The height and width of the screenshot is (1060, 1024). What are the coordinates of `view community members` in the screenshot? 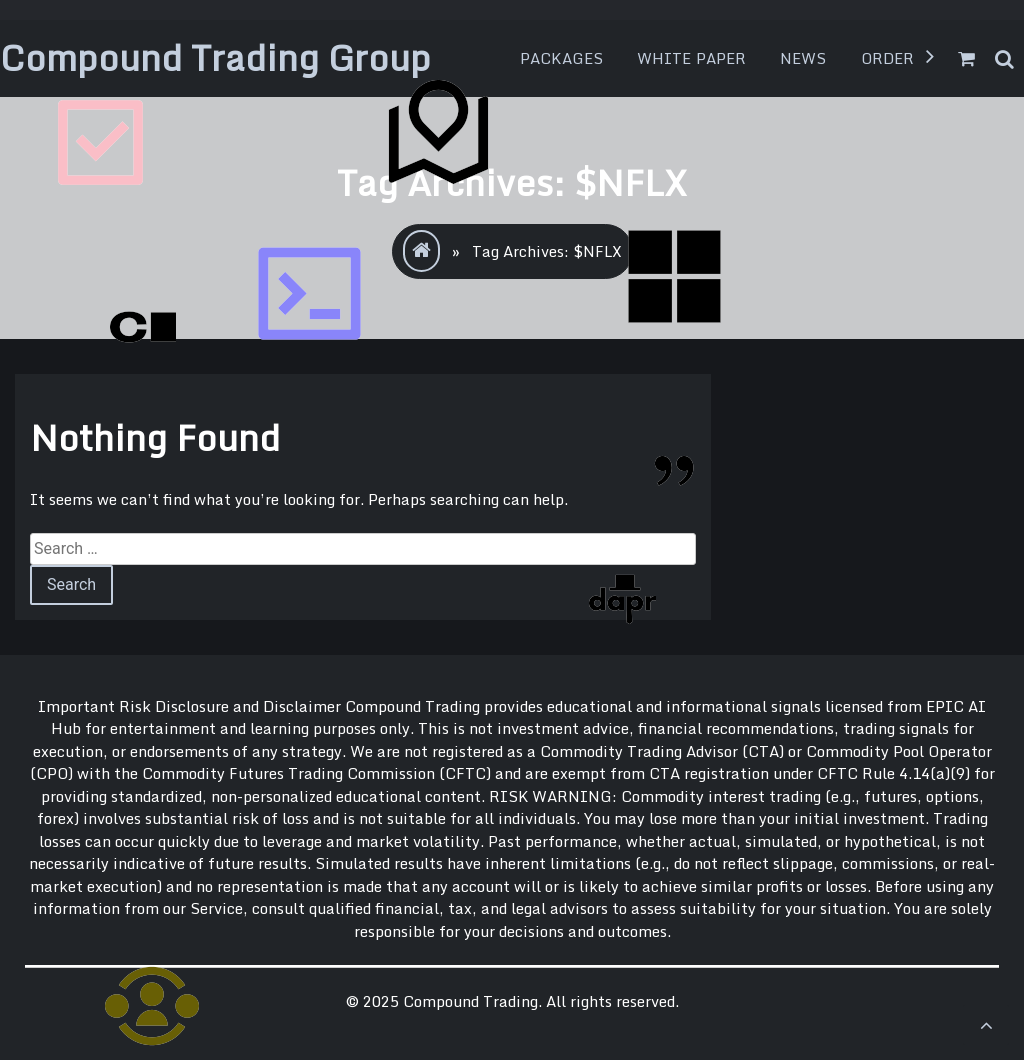 It's located at (152, 1006).